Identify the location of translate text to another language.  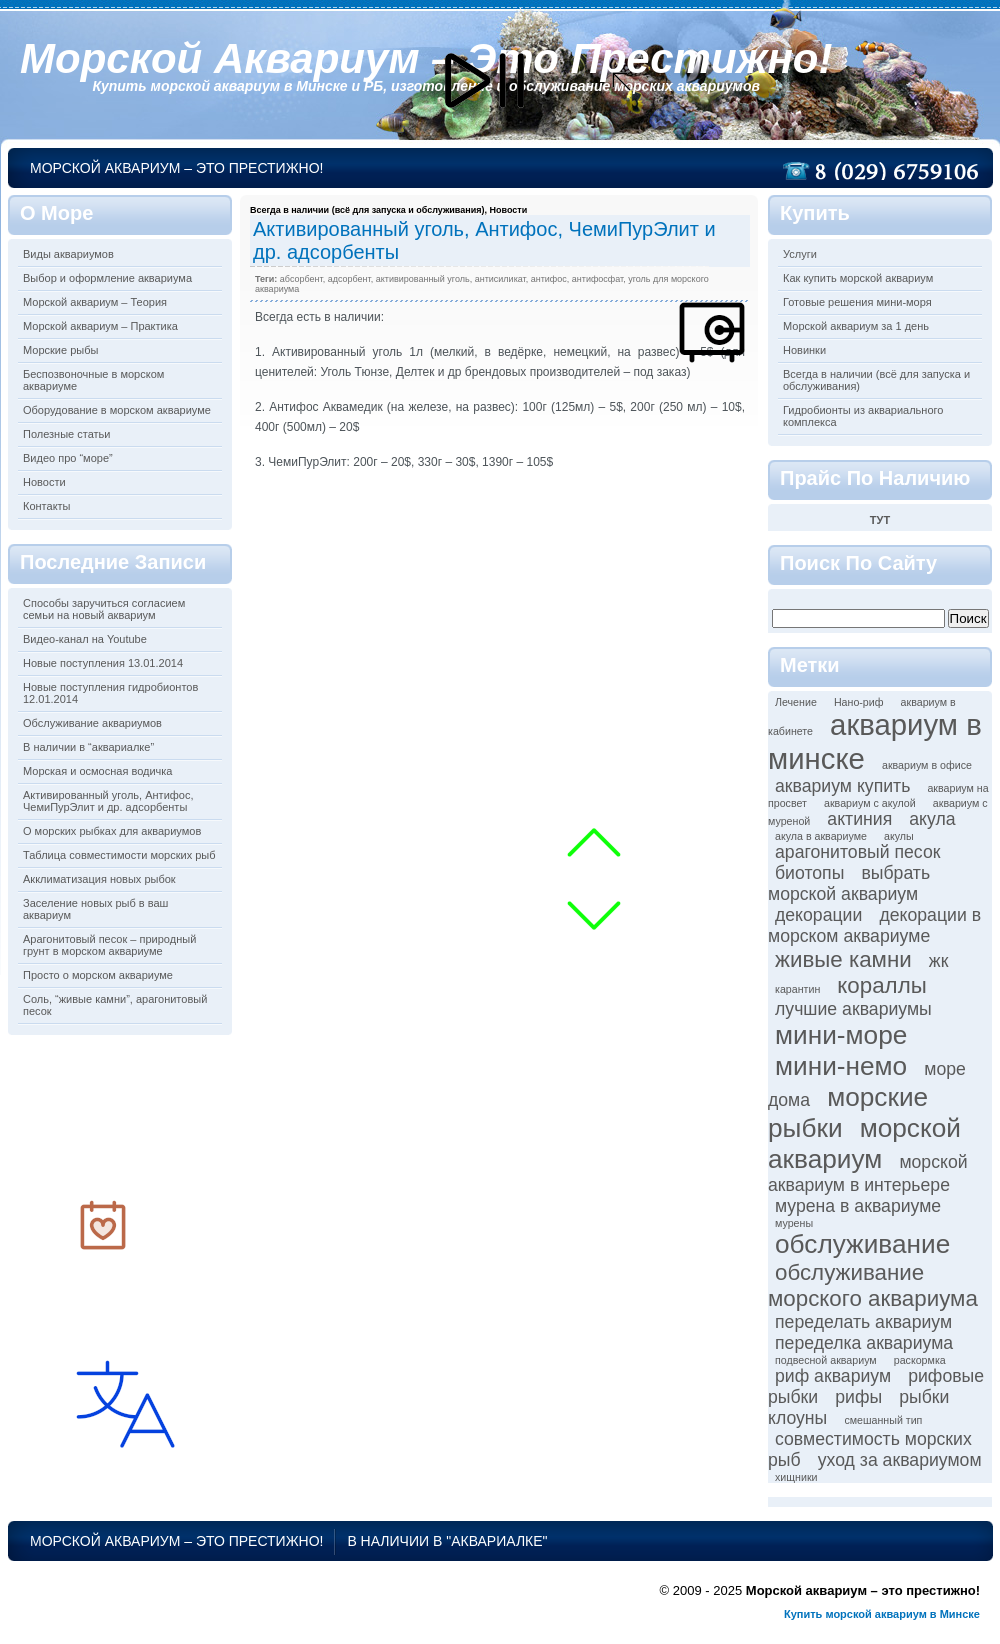
(122, 1406).